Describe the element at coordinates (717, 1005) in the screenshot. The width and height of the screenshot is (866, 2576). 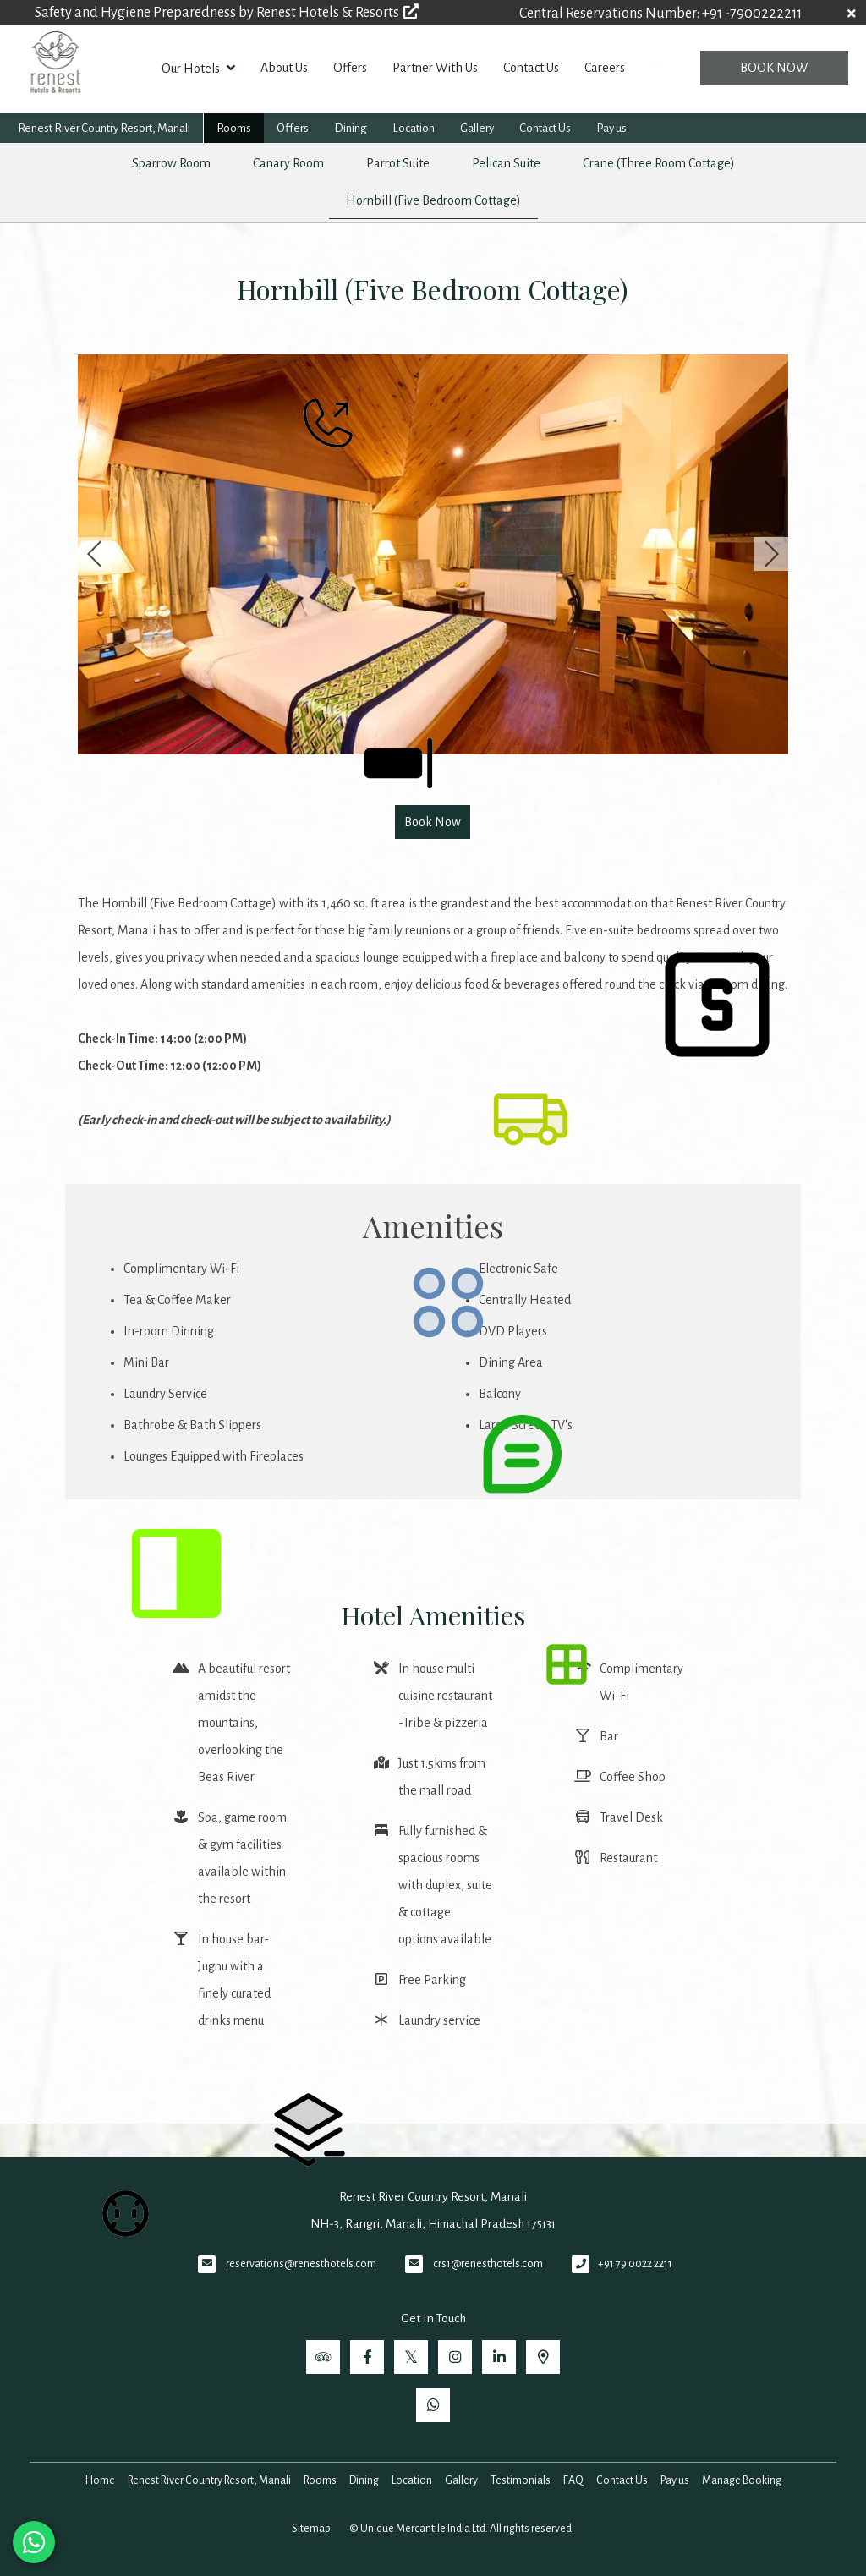
I see `indicates a shortcut or keyboard shortcut function` at that location.